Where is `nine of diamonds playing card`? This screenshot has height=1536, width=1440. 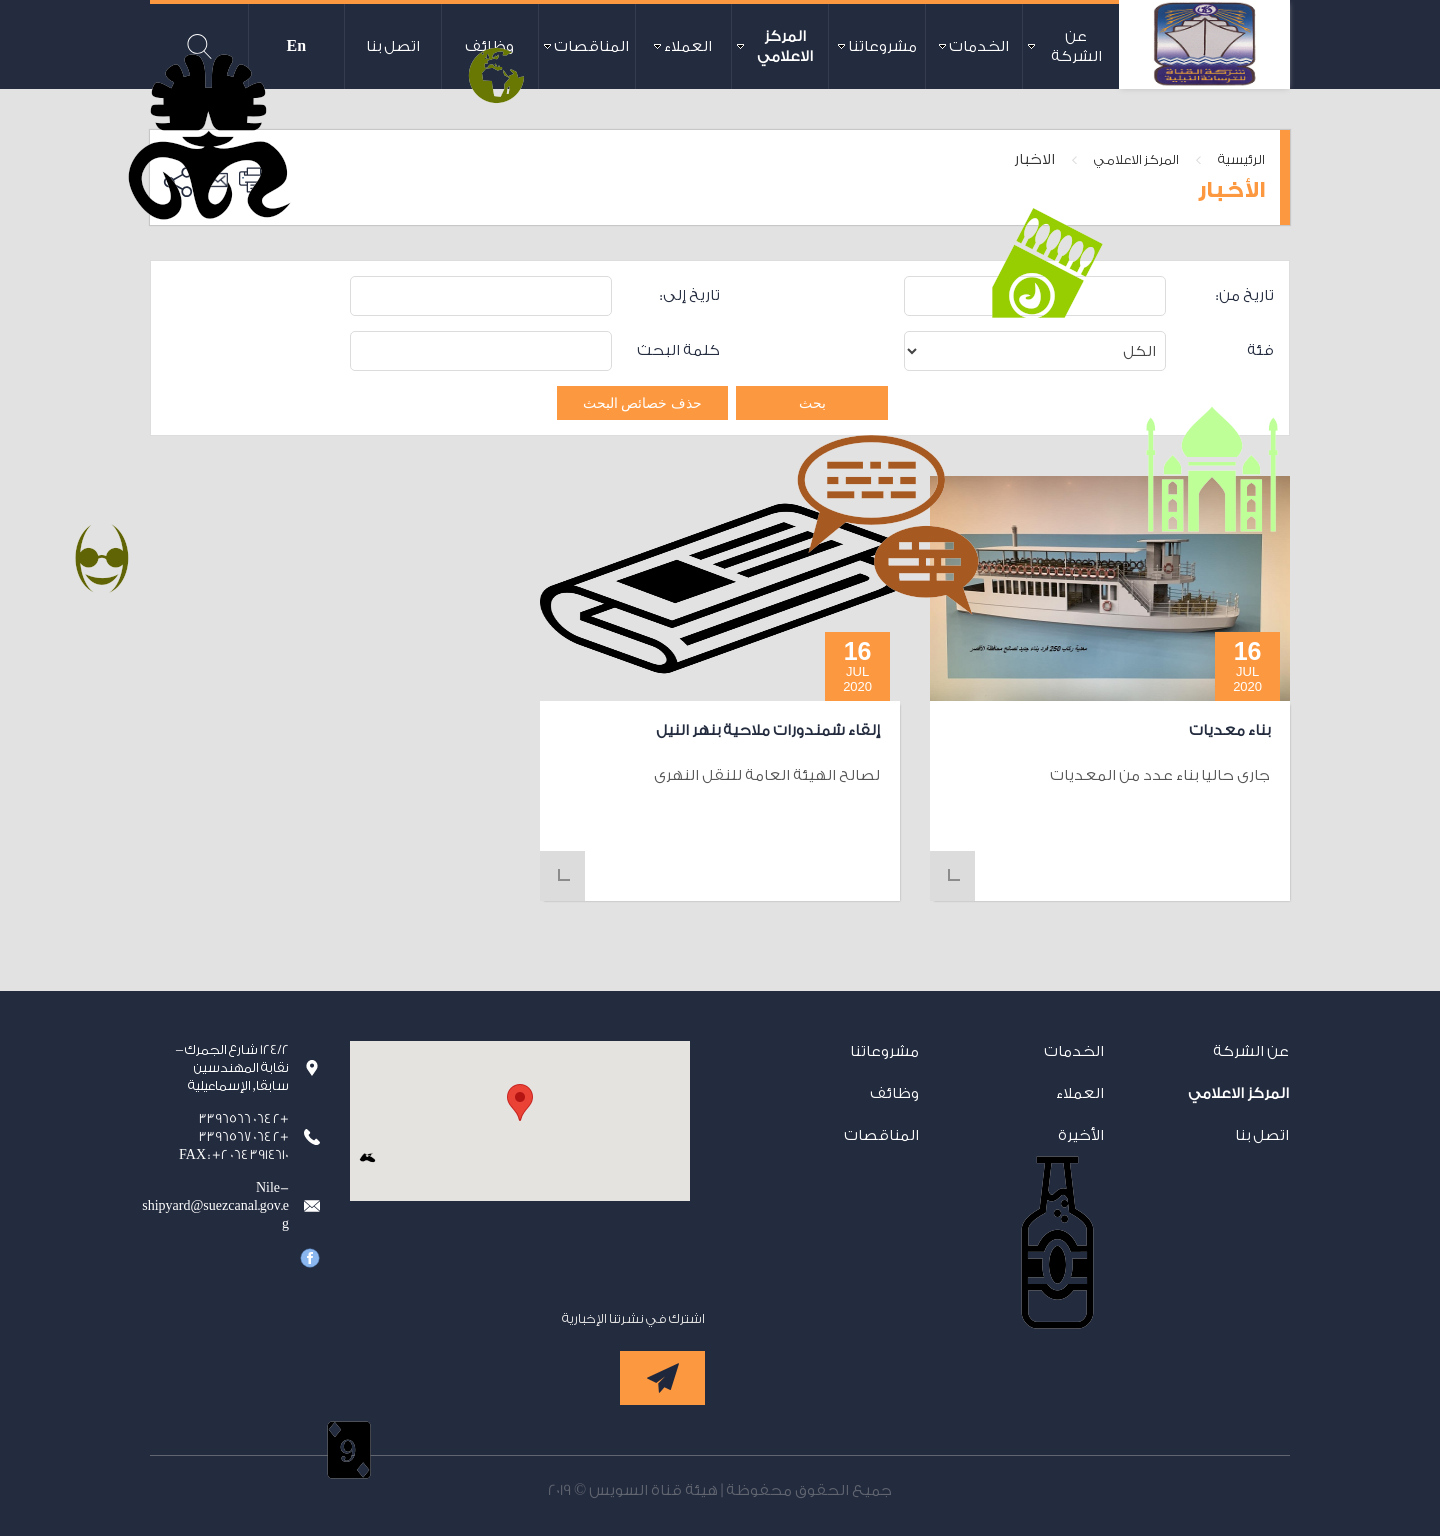
nine of diamonds playing card is located at coordinates (349, 1450).